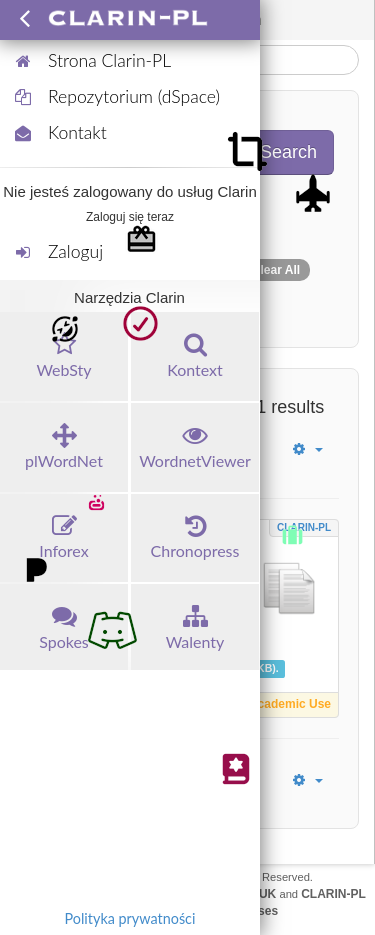 The height and width of the screenshot is (935, 375). I want to click on crop or resize an image, so click(247, 151).